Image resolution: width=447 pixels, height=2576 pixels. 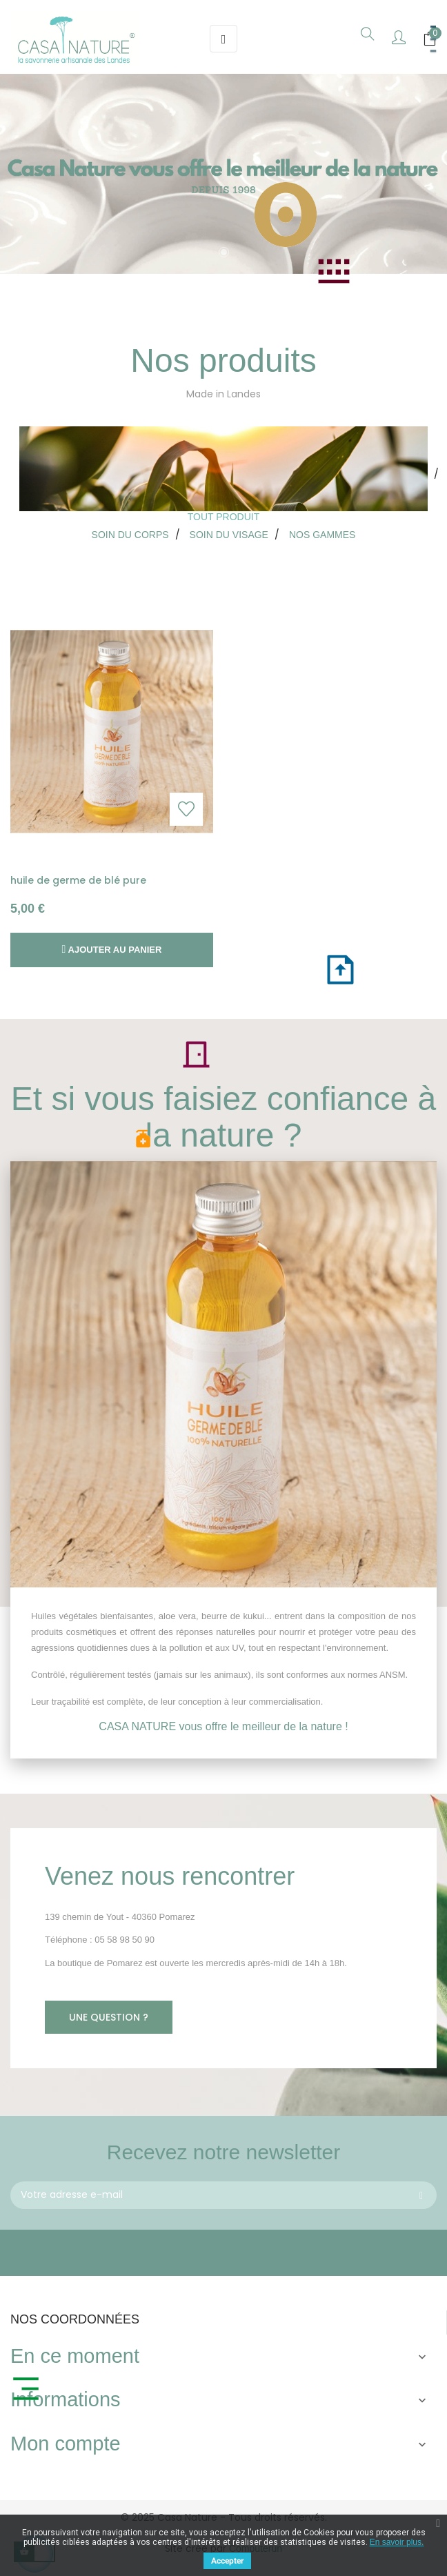 What do you see at coordinates (196, 1054) in the screenshot?
I see `exit or log out of the application` at bounding box center [196, 1054].